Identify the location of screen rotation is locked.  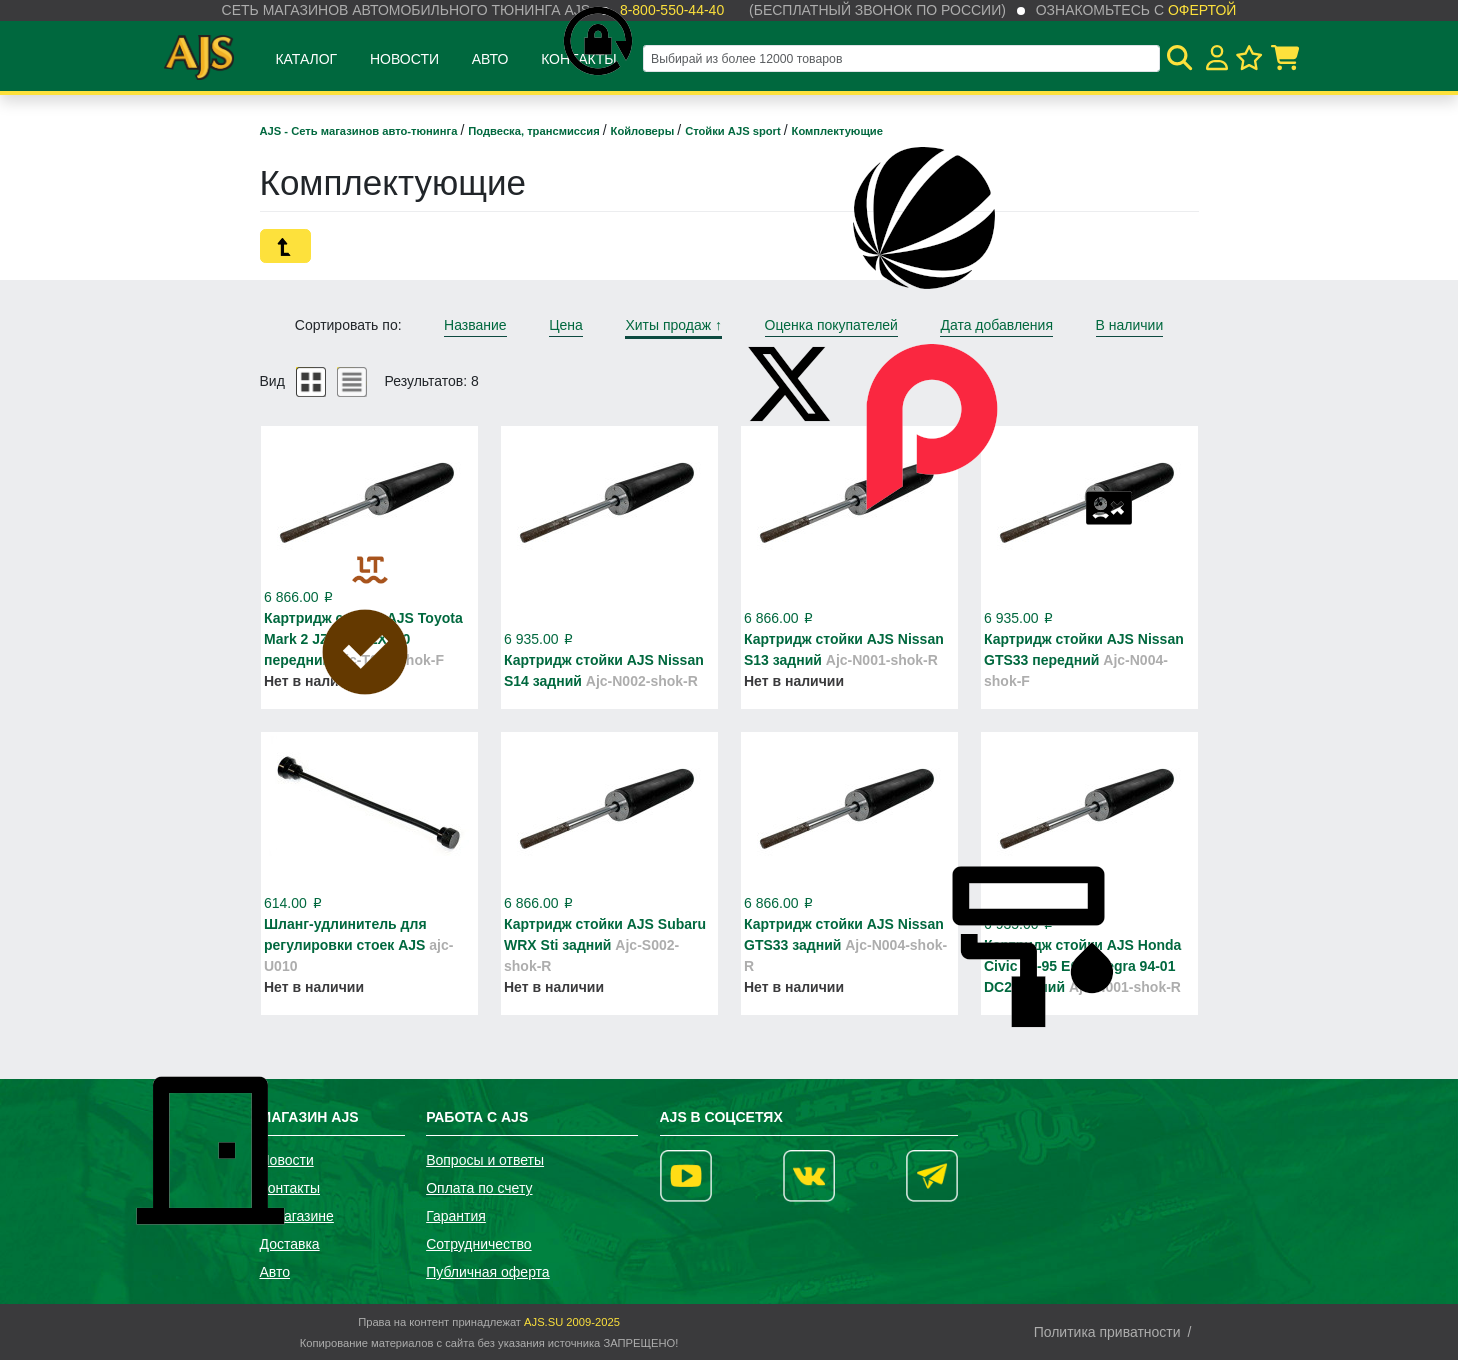
(598, 41).